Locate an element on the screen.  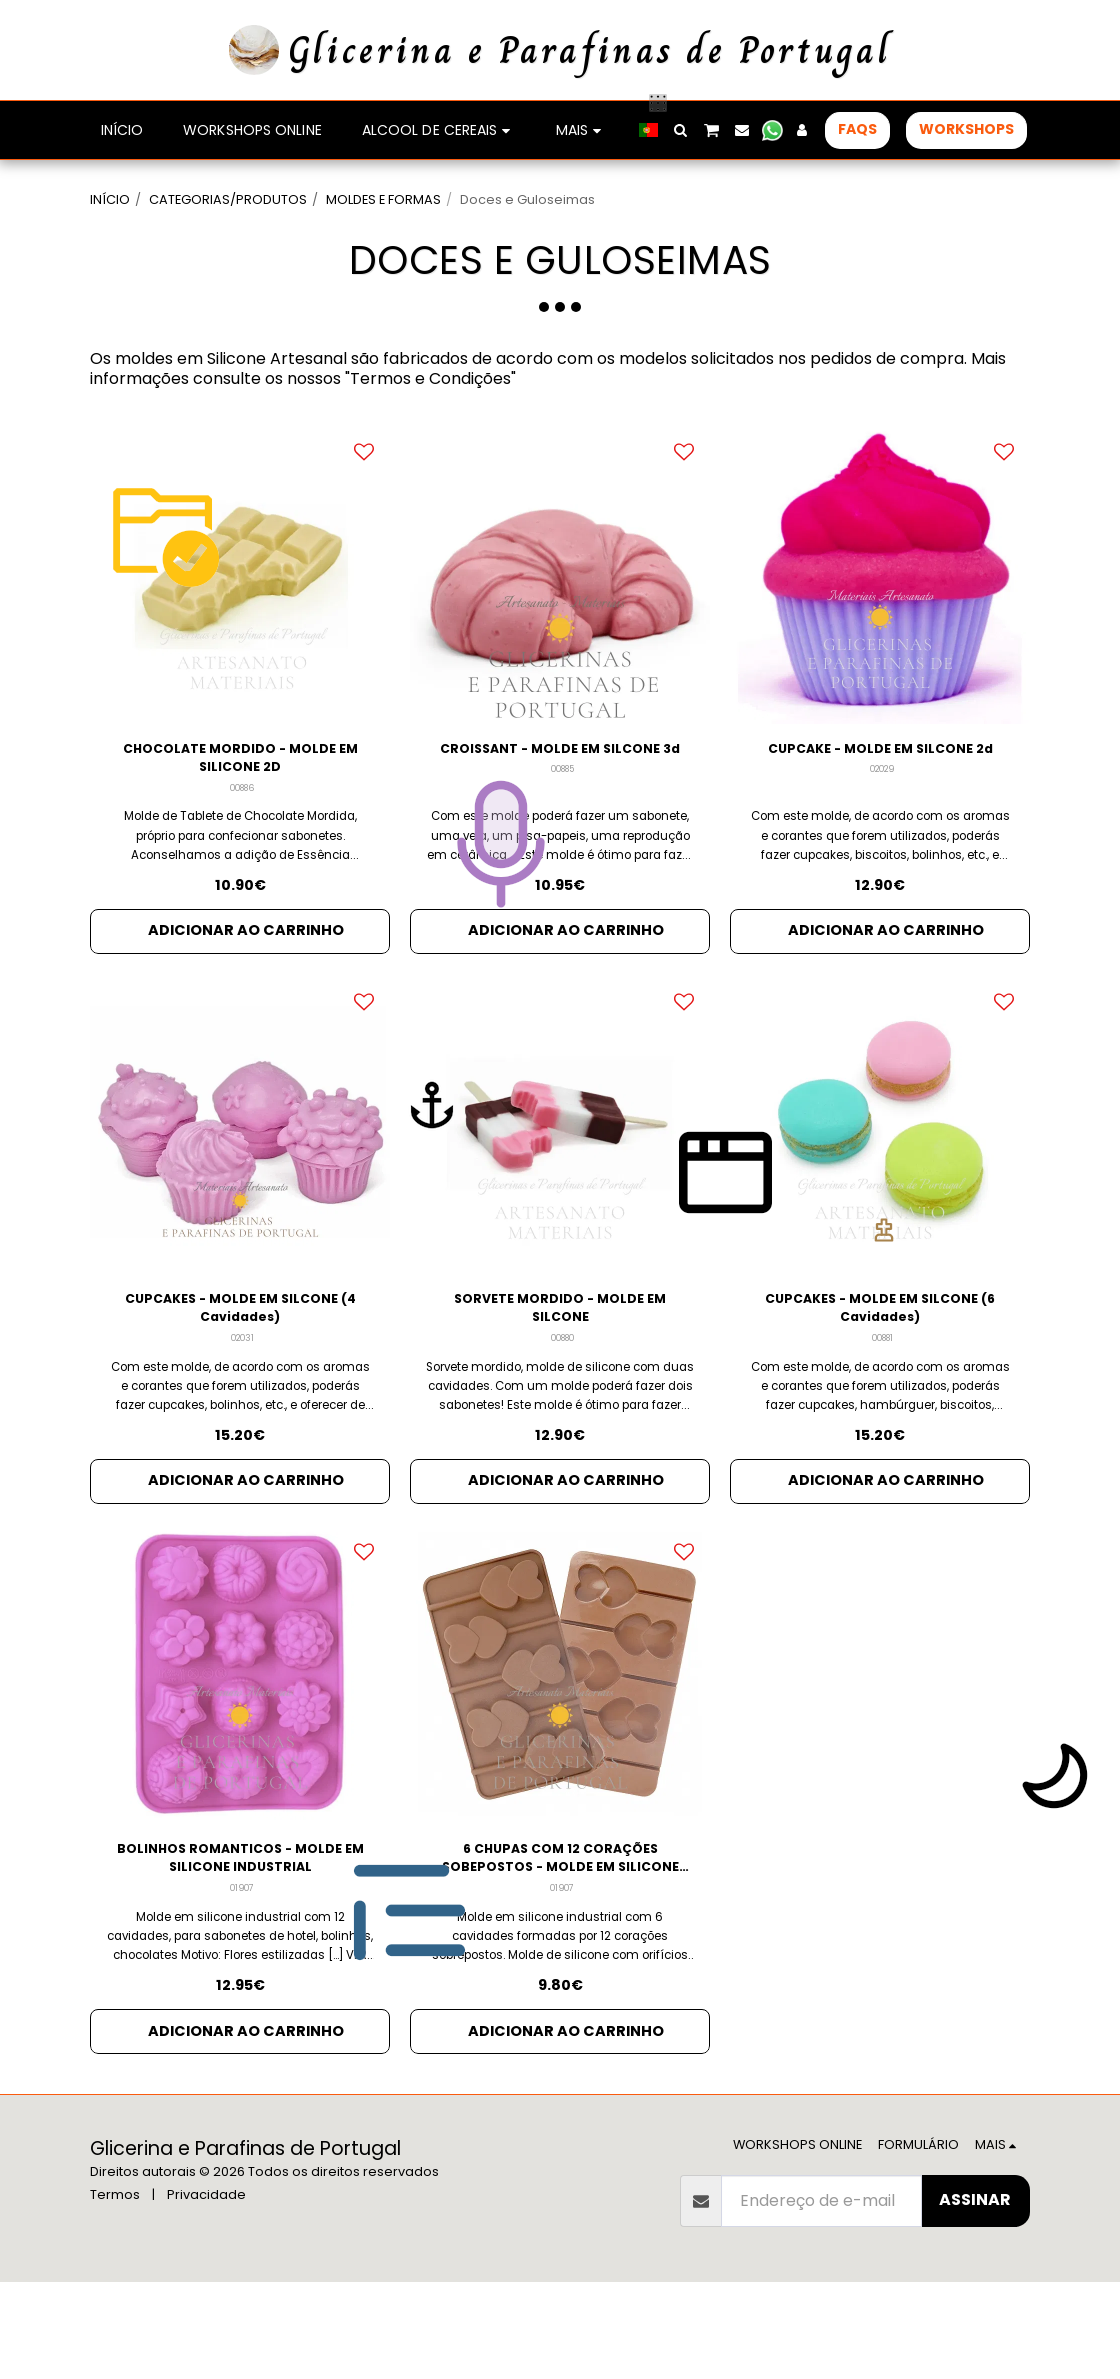
open in browser window is located at coordinates (725, 1172).